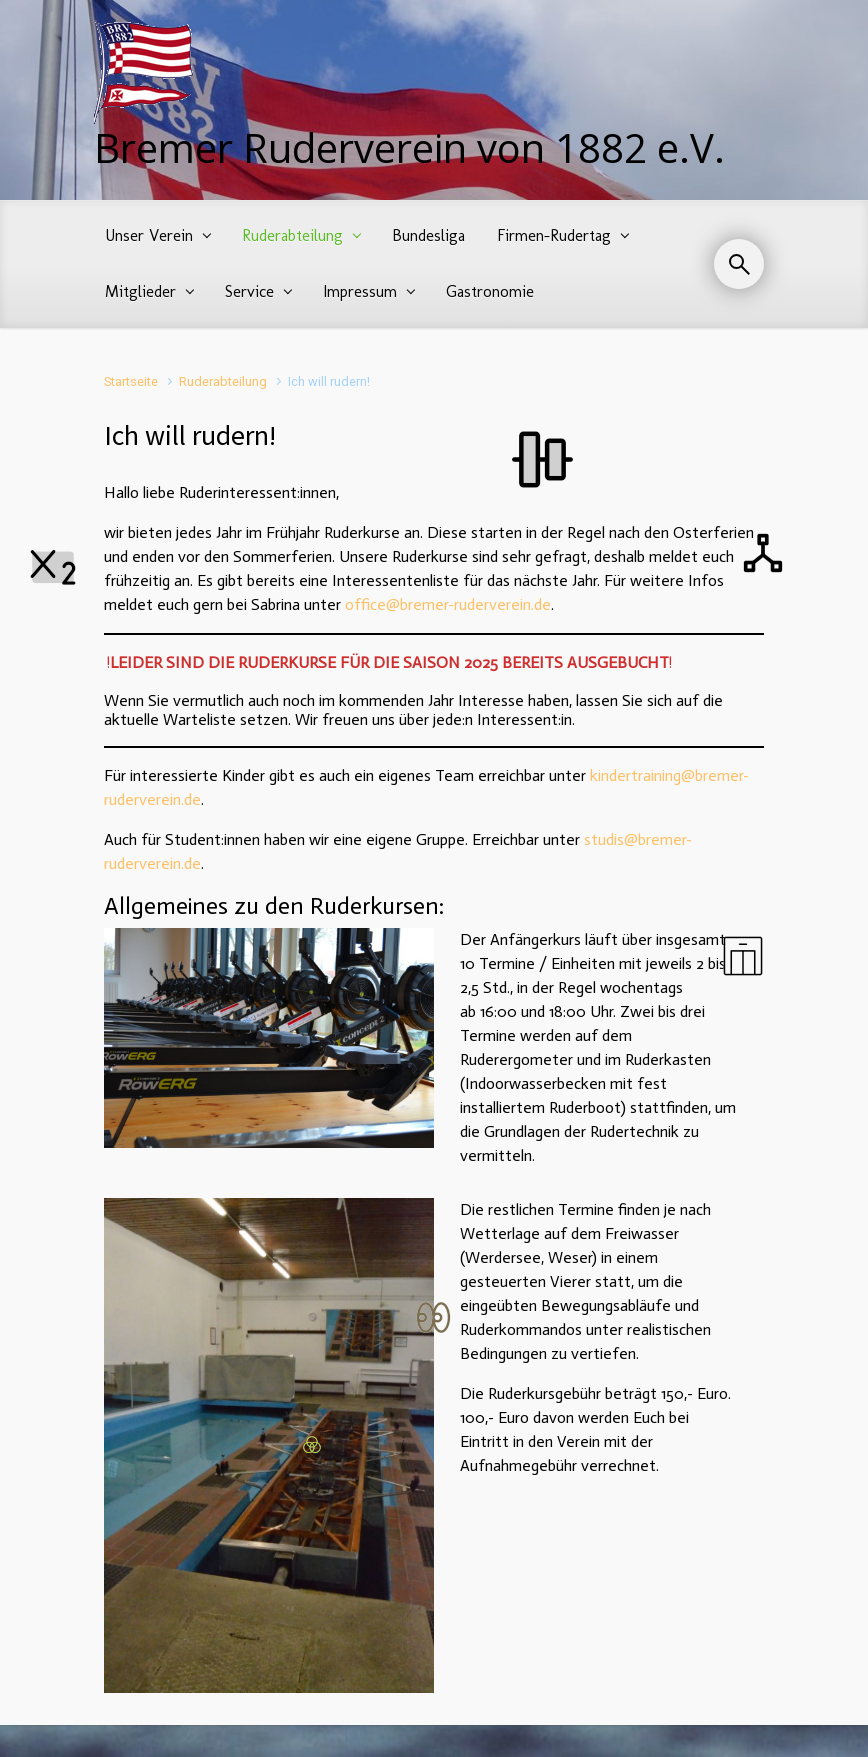 The image size is (868, 1757). What do you see at coordinates (50, 566) in the screenshot?
I see `apply subscript formatting to selected text` at bounding box center [50, 566].